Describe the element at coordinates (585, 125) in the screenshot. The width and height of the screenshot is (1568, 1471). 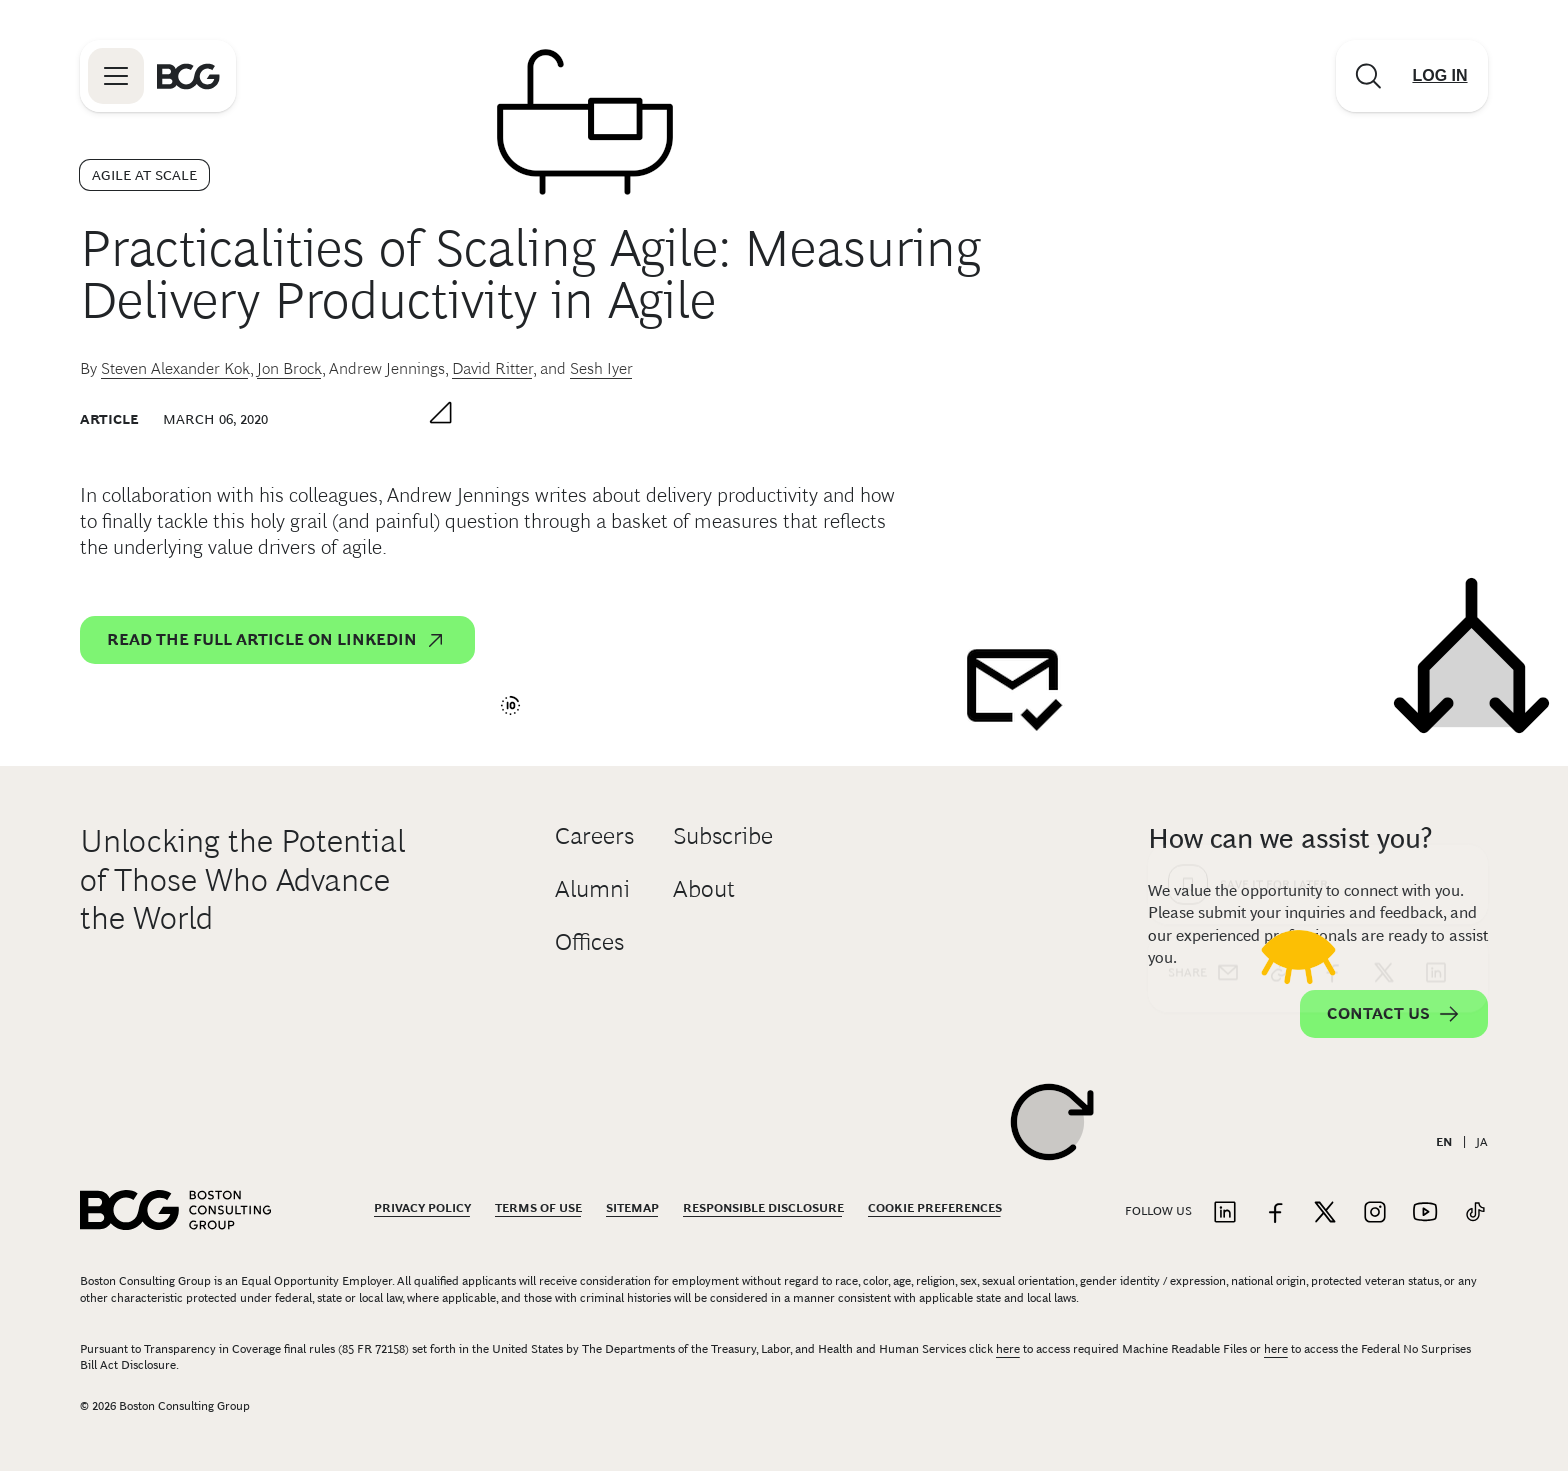
I see `view bathroom amenities` at that location.